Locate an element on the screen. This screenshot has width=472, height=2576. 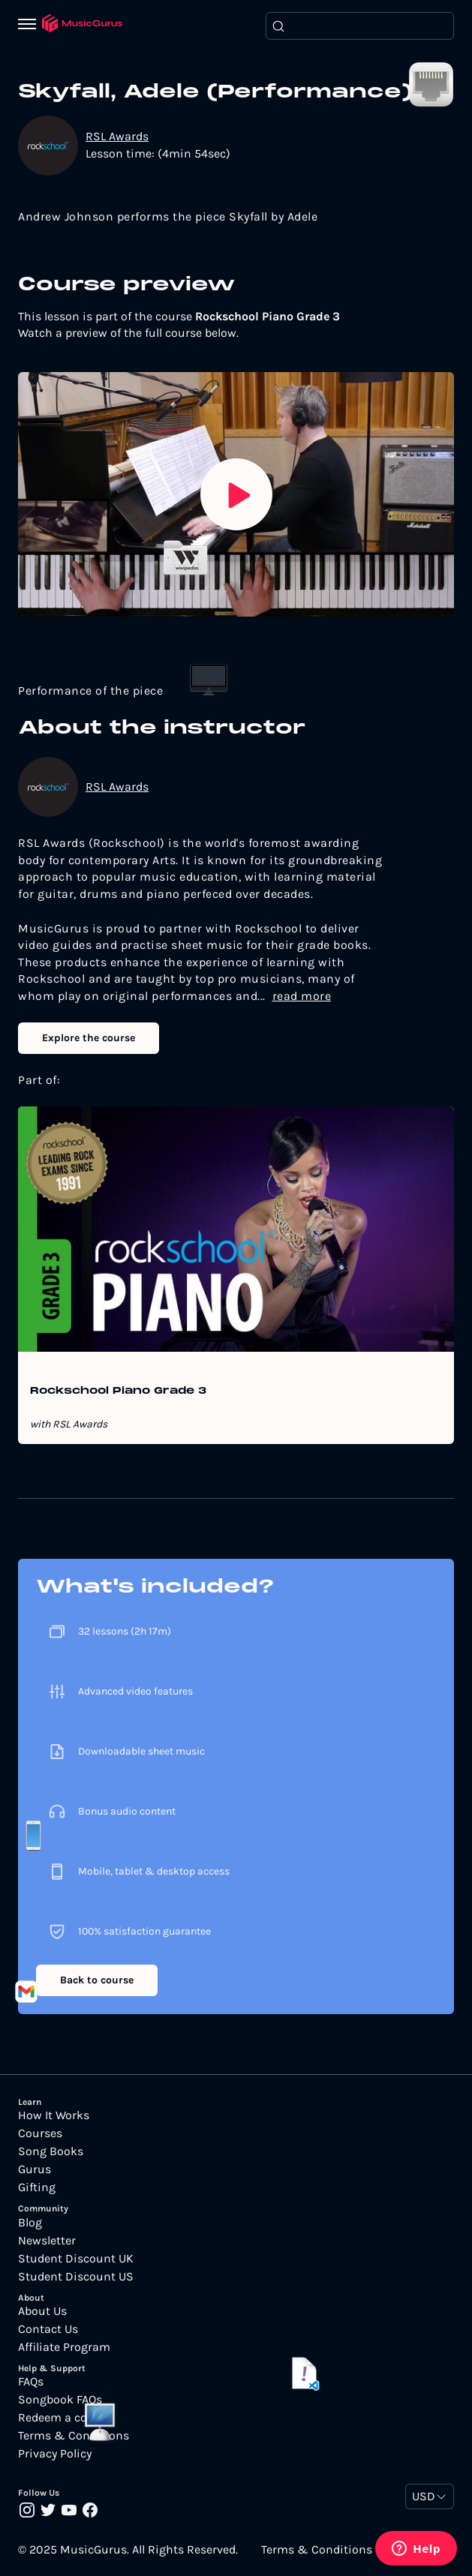
indicates a connected iPhone device is located at coordinates (33, 1836).